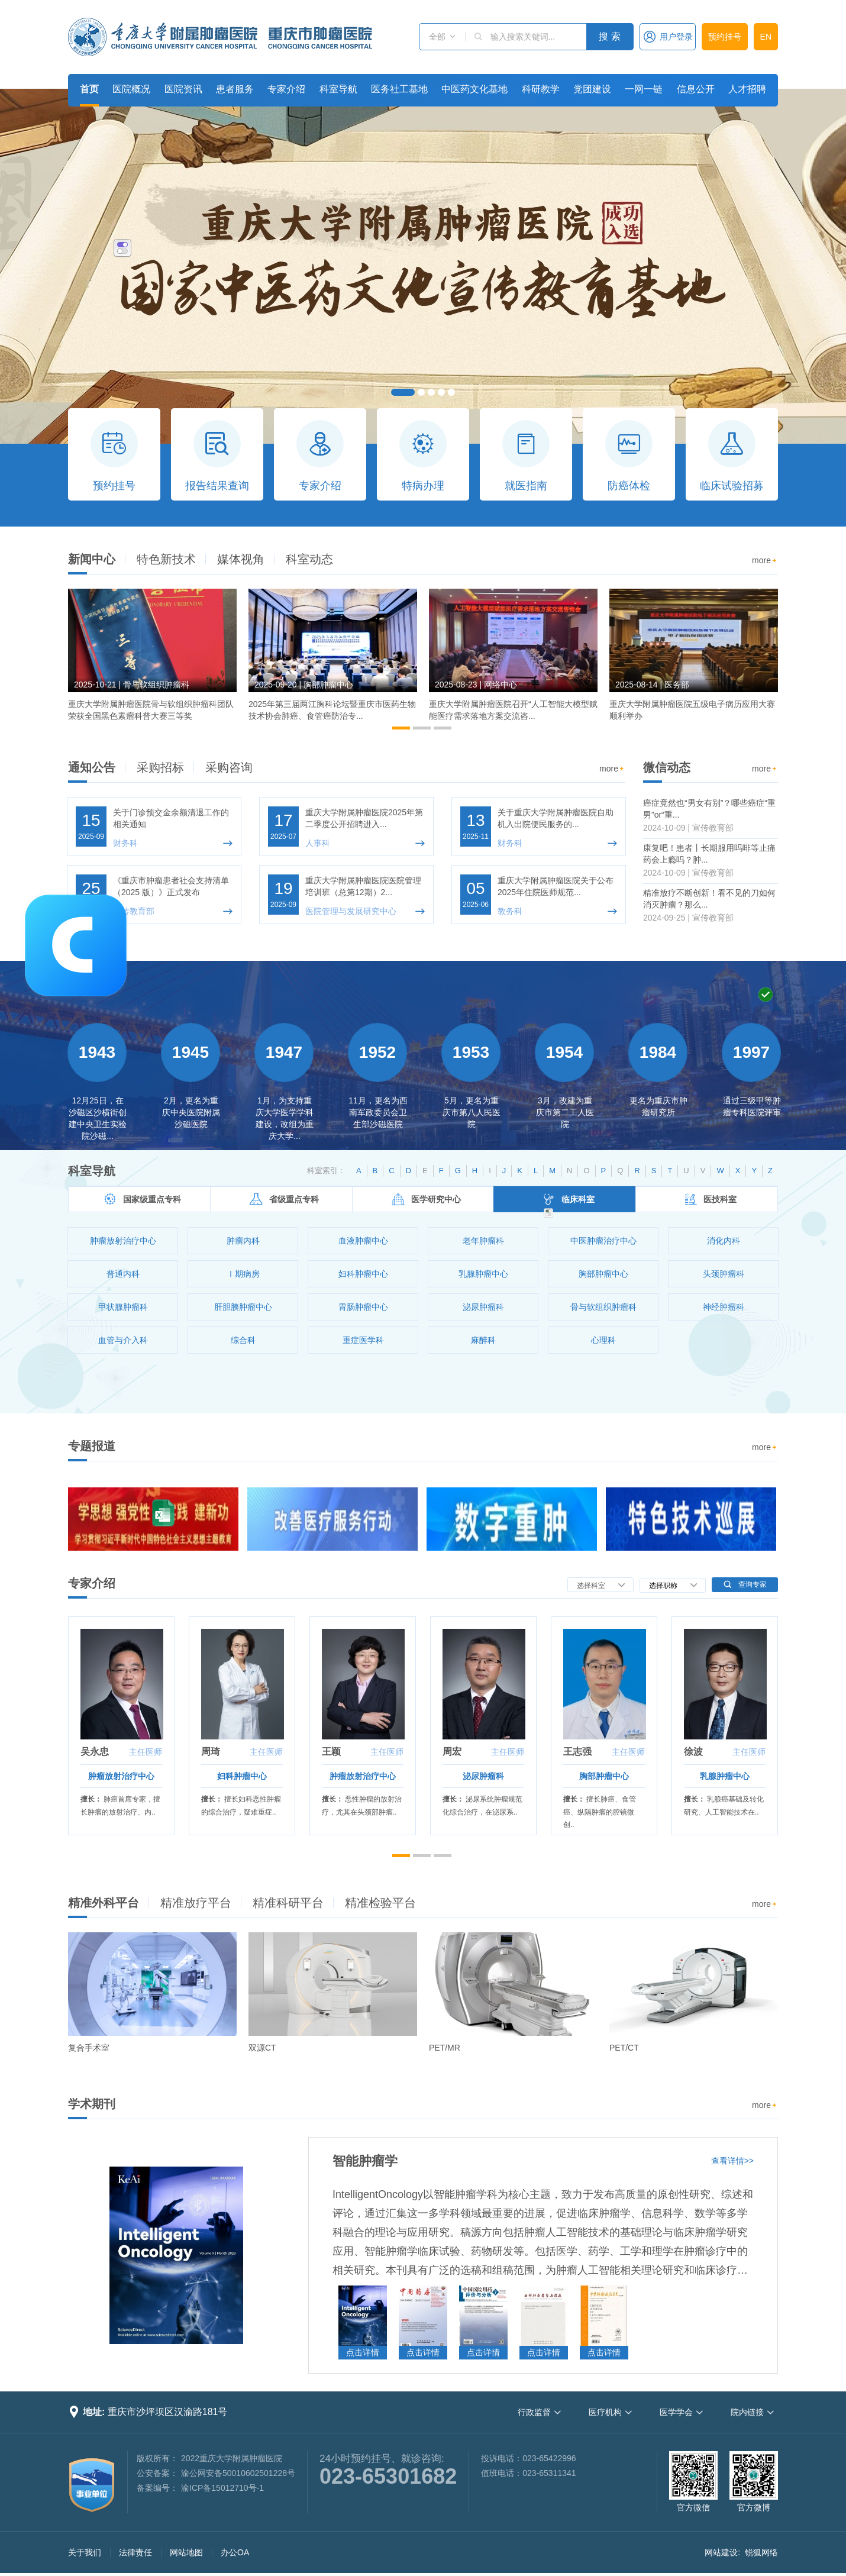  I want to click on open a Microsoft Excel spreadsheet file, so click(163, 1513).